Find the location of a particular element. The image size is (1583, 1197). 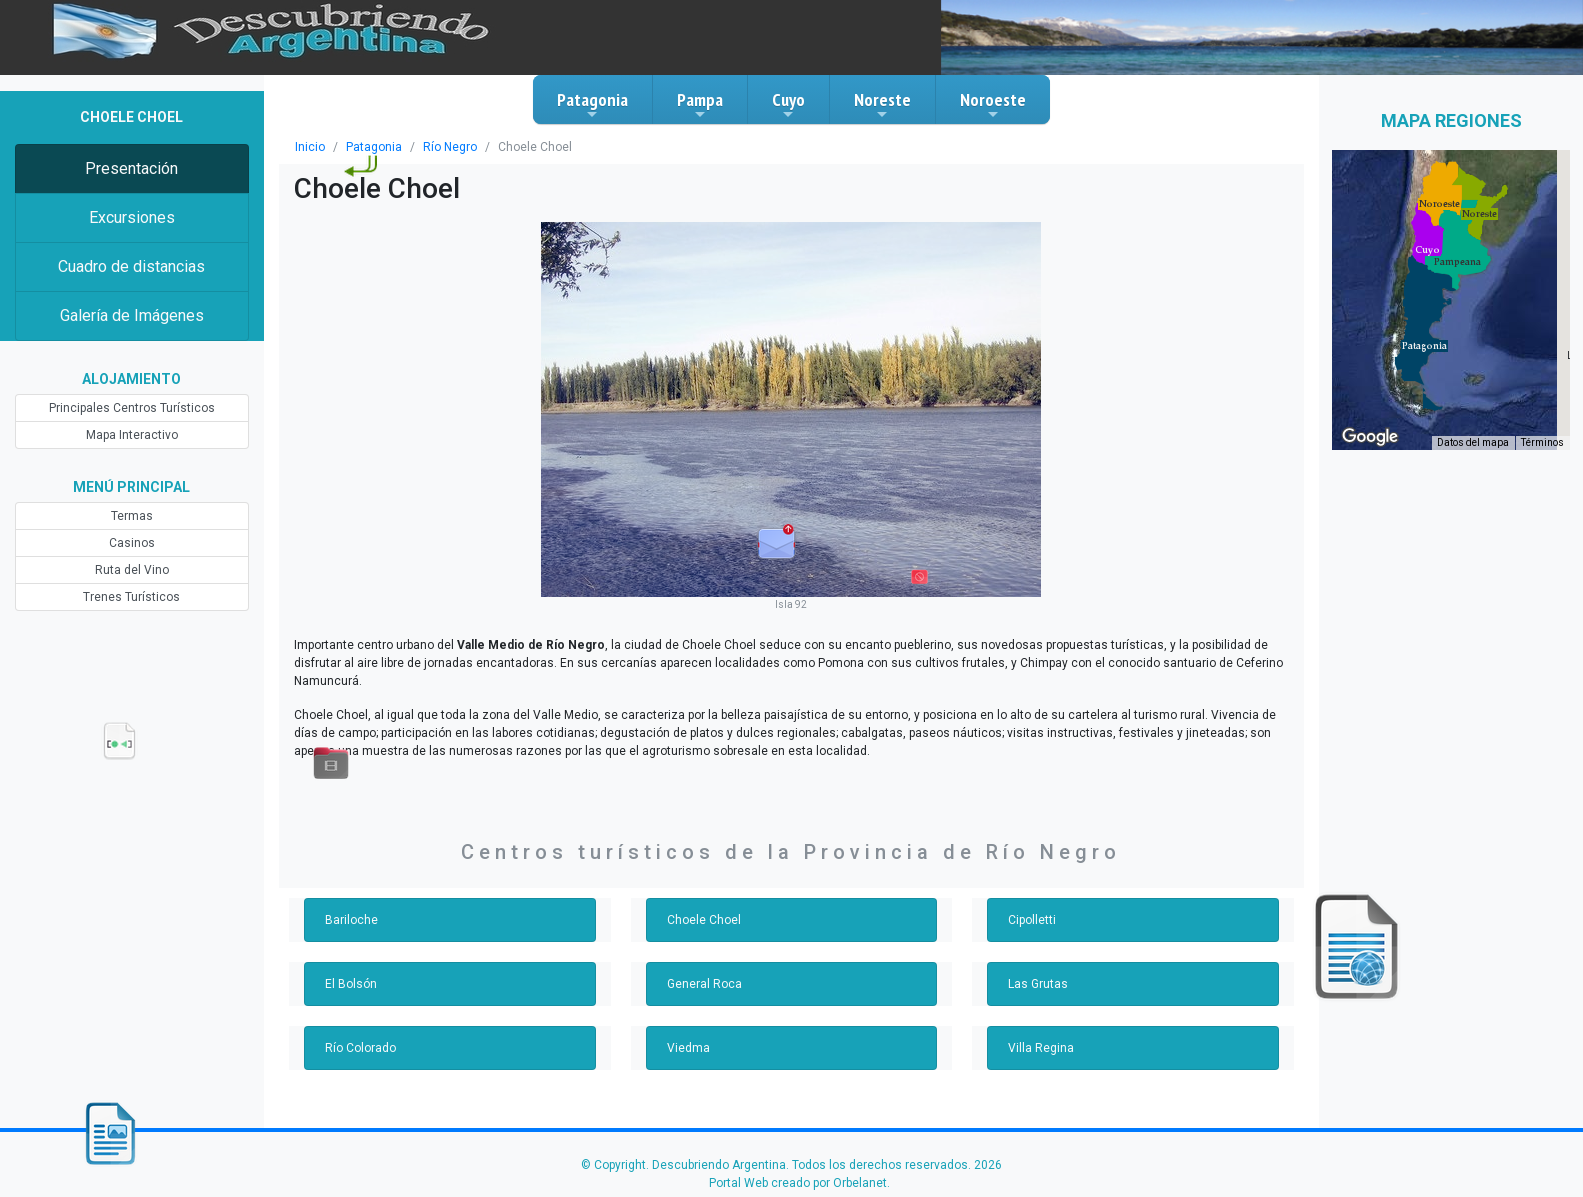

send an email message is located at coordinates (776, 543).